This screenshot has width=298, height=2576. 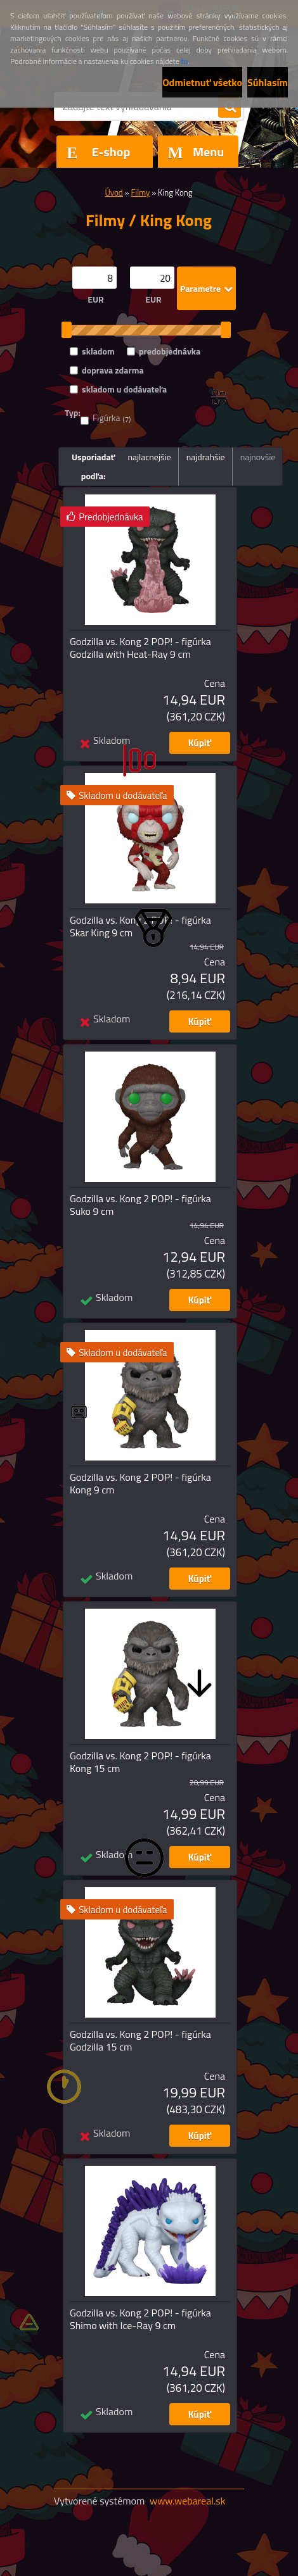 I want to click on access audio recordings or voice memos, so click(x=79, y=1412).